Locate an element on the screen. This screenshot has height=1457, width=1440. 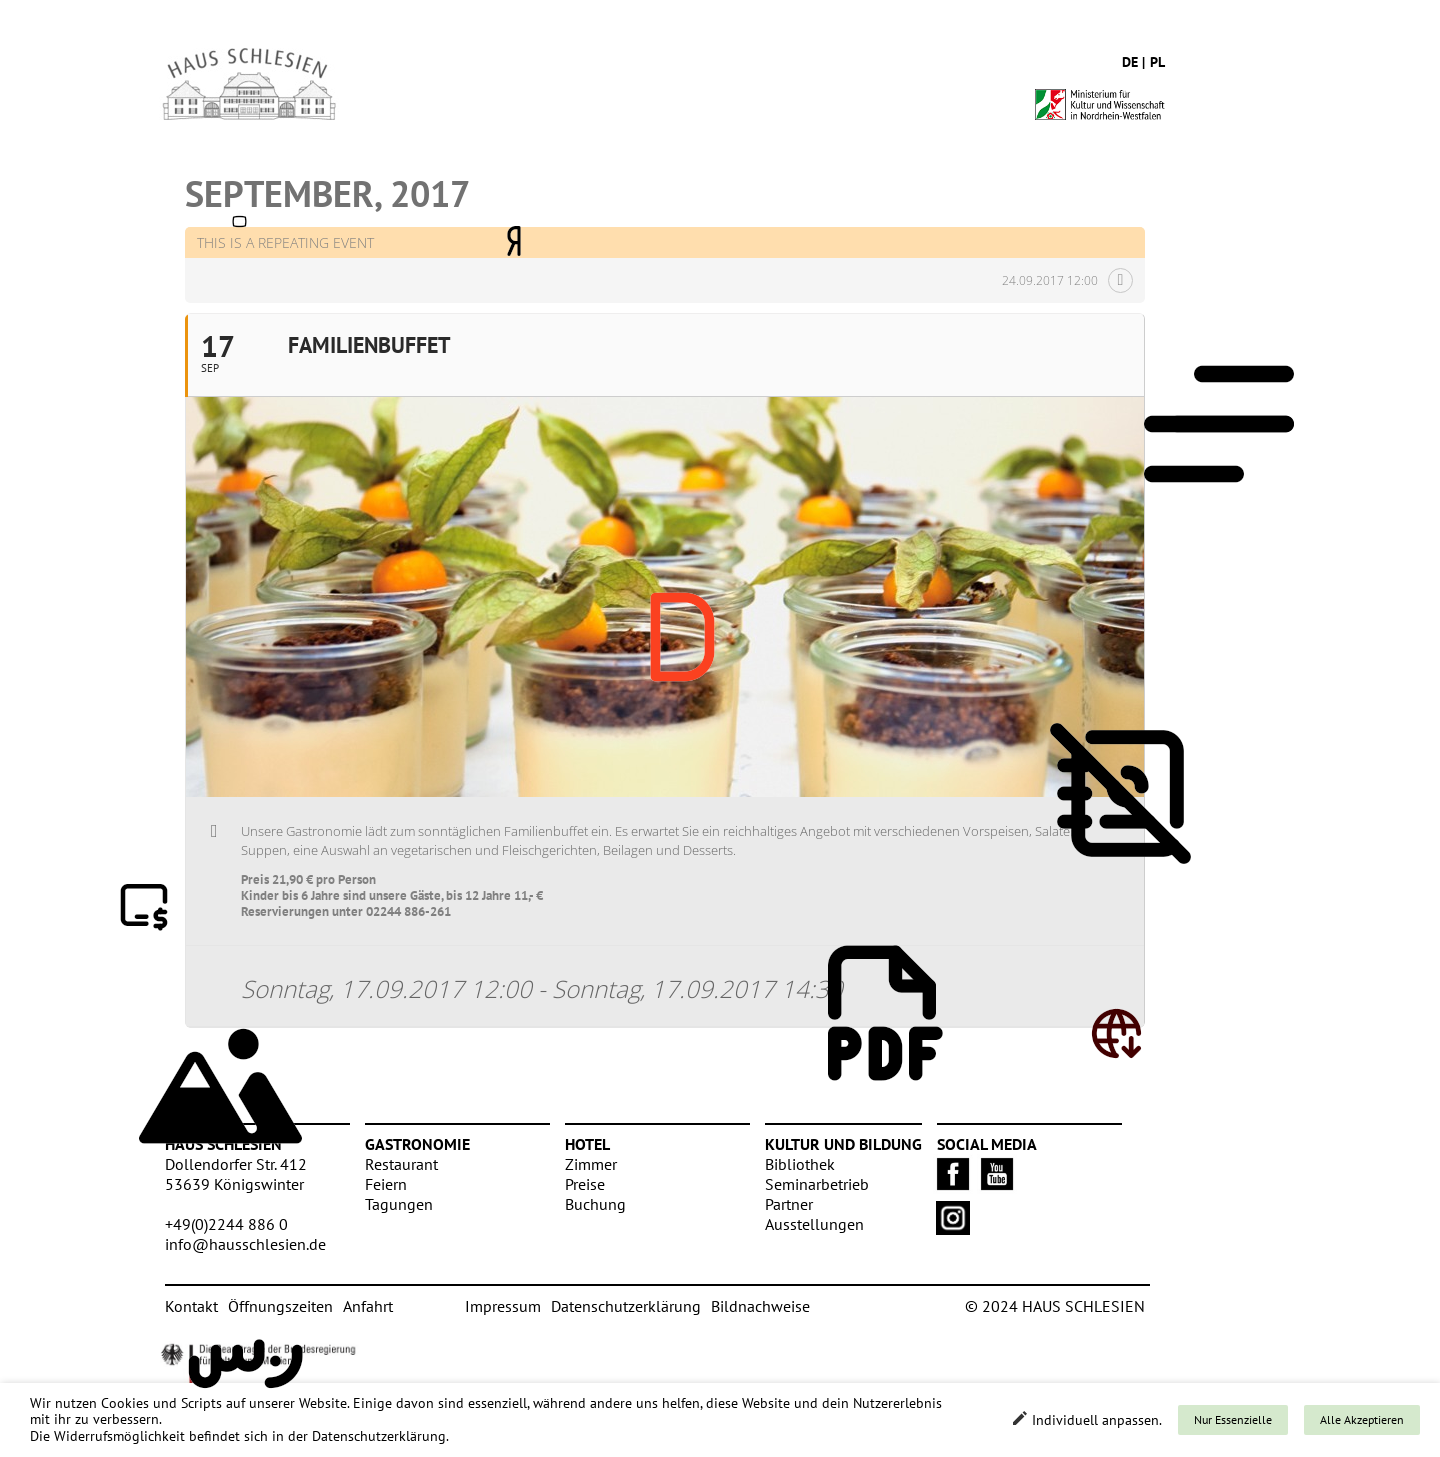
contacts unavailable or disabled is located at coordinates (1120, 793).